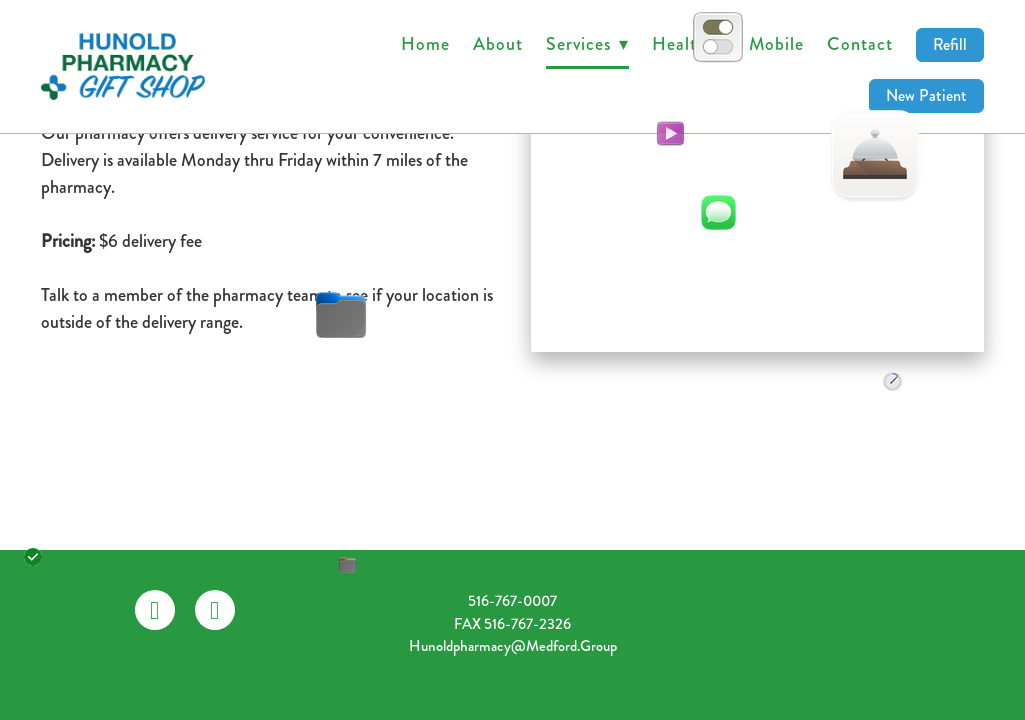  I want to click on open totem media player, so click(670, 133).